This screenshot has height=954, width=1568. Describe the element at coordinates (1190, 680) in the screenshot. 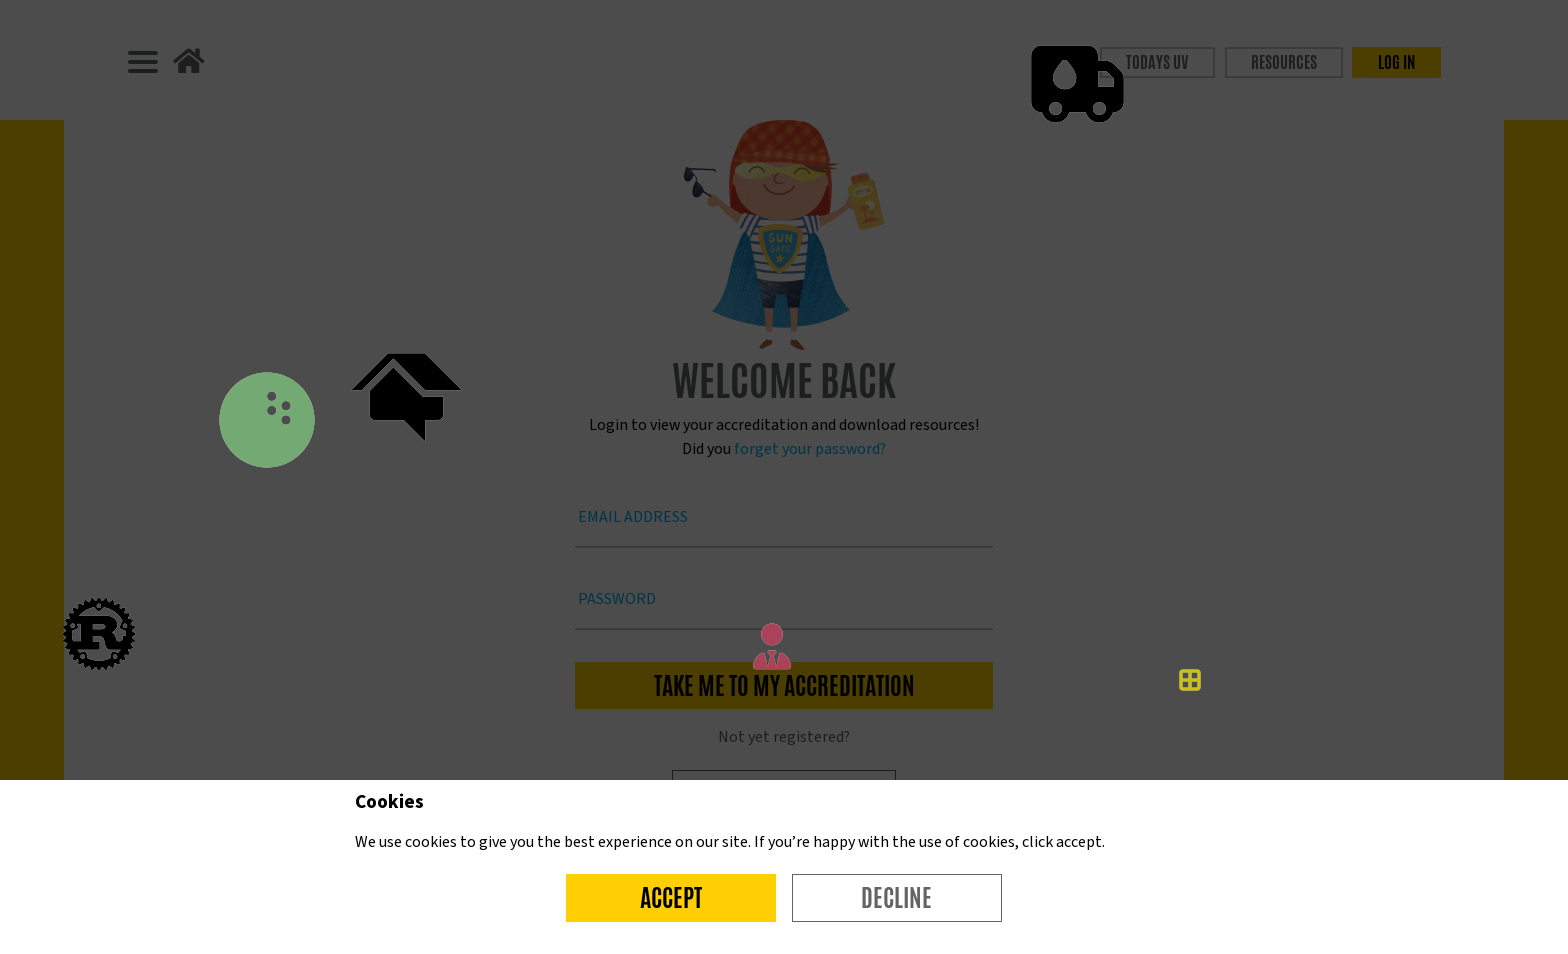

I see `switch to grid view` at that location.